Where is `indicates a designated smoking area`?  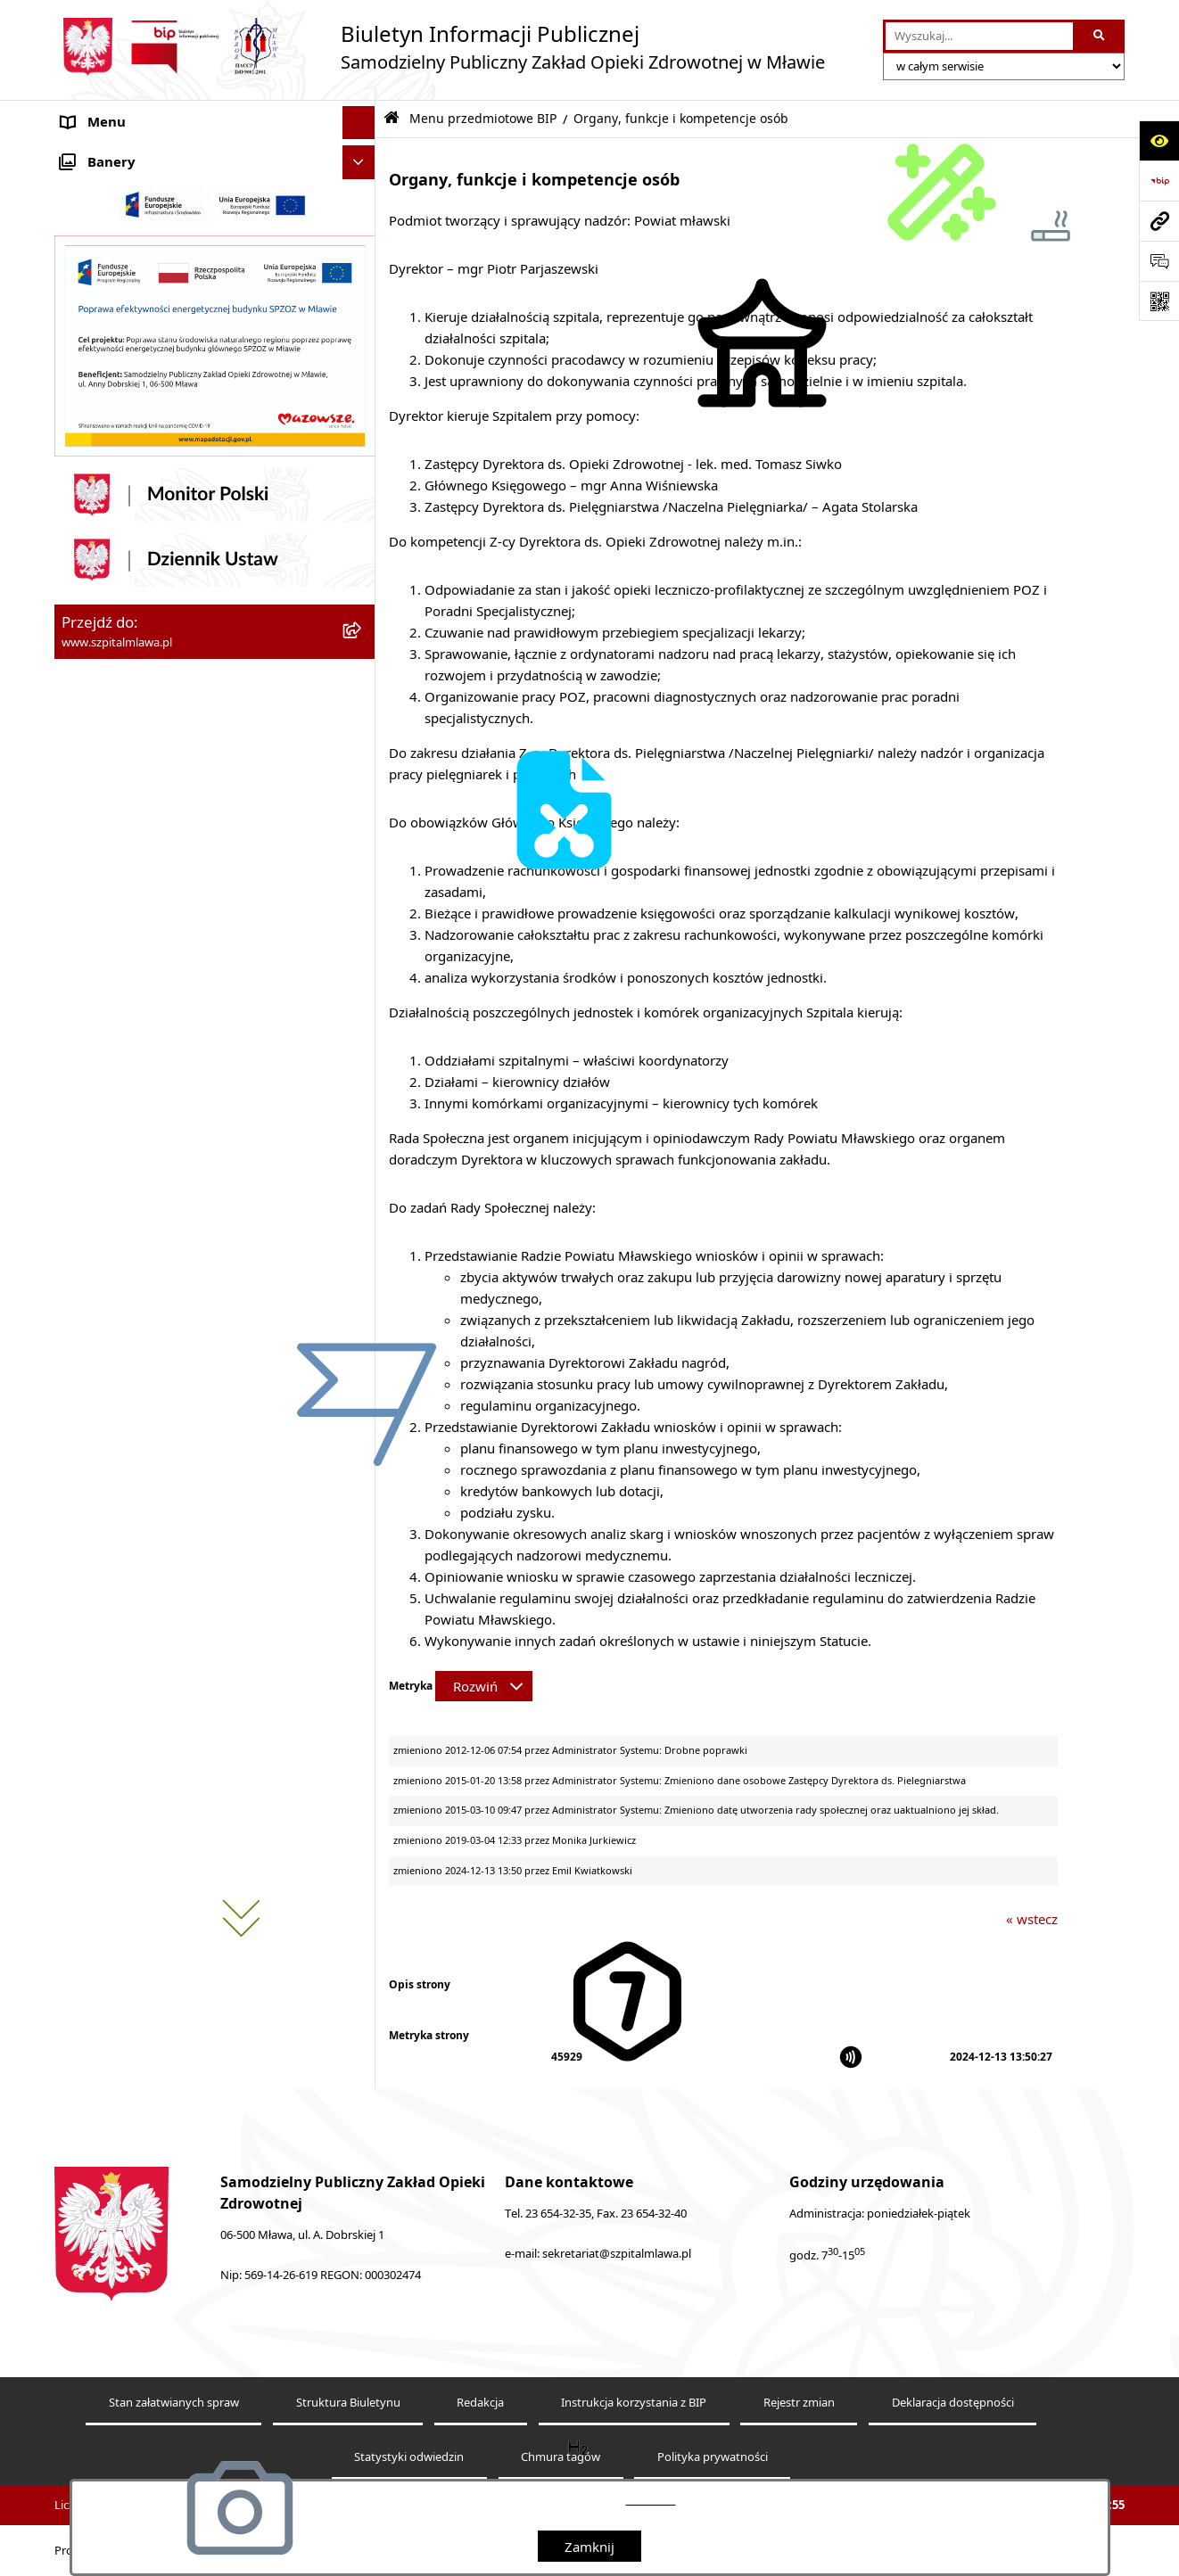 indicates a designated smoking area is located at coordinates (1051, 230).